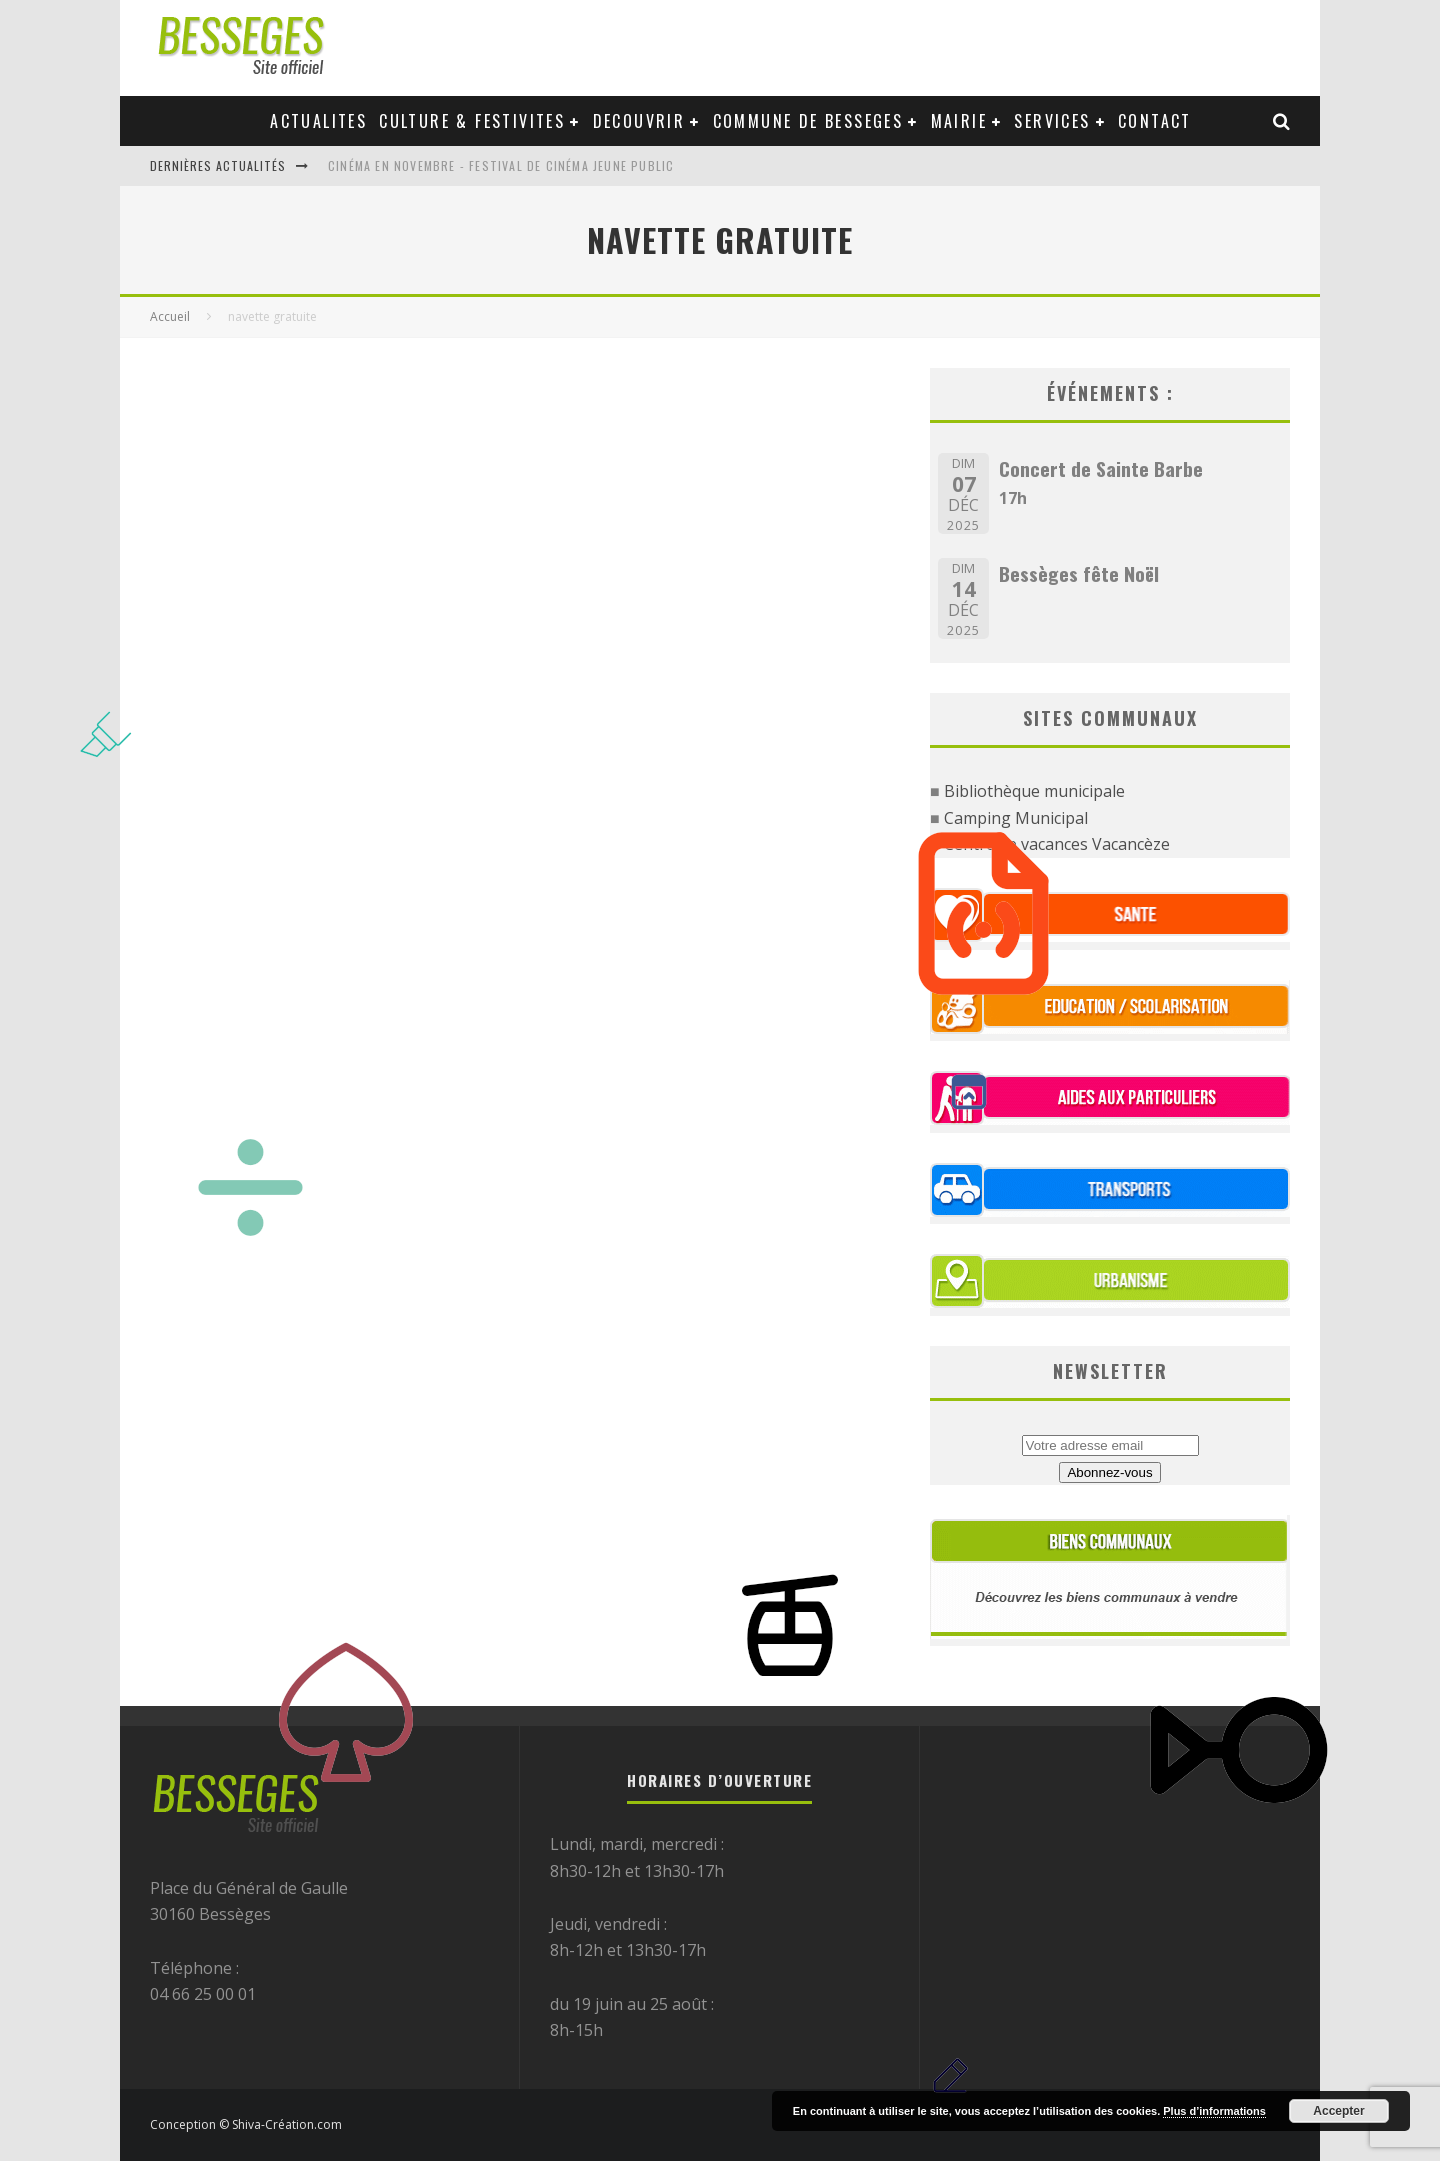  Describe the element at coordinates (104, 737) in the screenshot. I see `highlight or mark selected text` at that location.